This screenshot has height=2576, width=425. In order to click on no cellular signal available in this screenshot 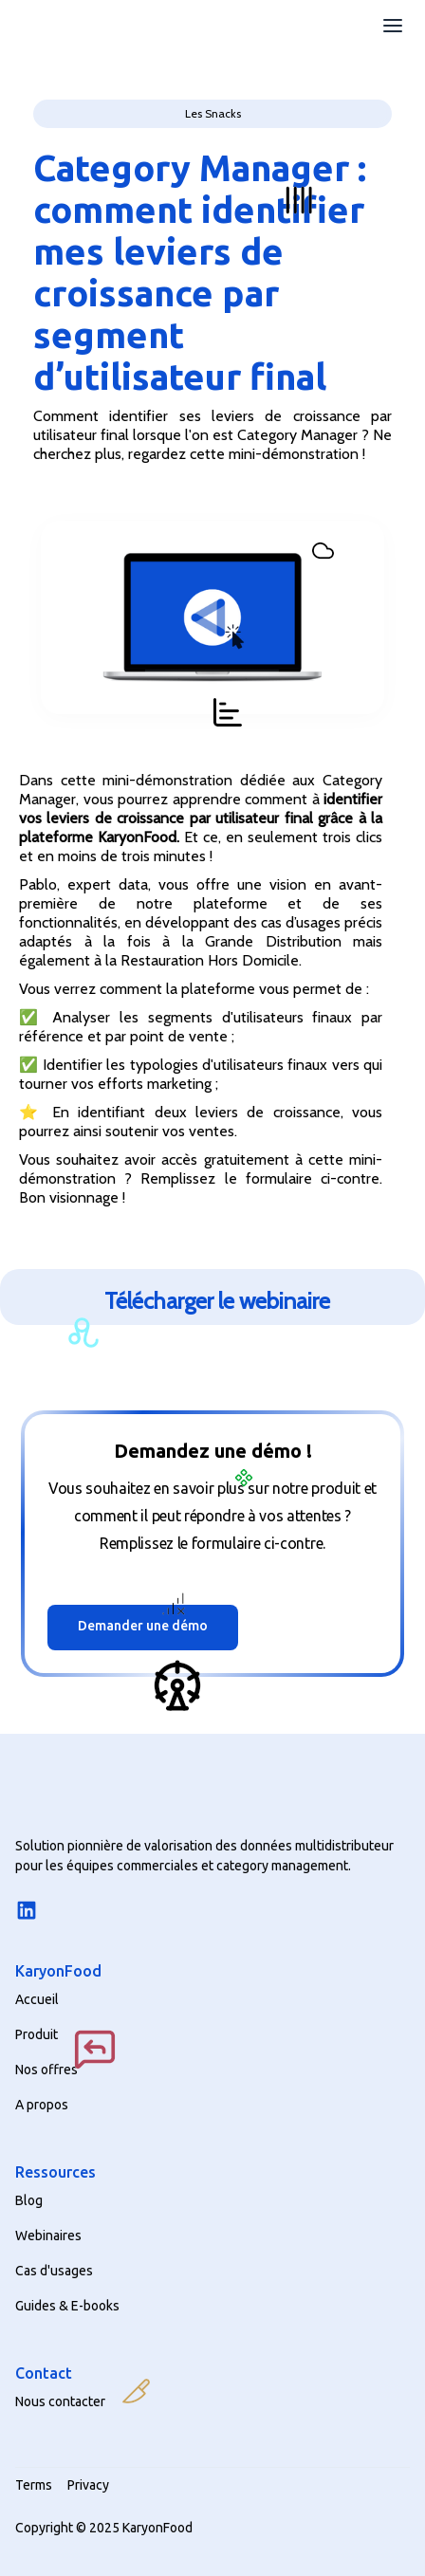, I will do `click(174, 1605)`.